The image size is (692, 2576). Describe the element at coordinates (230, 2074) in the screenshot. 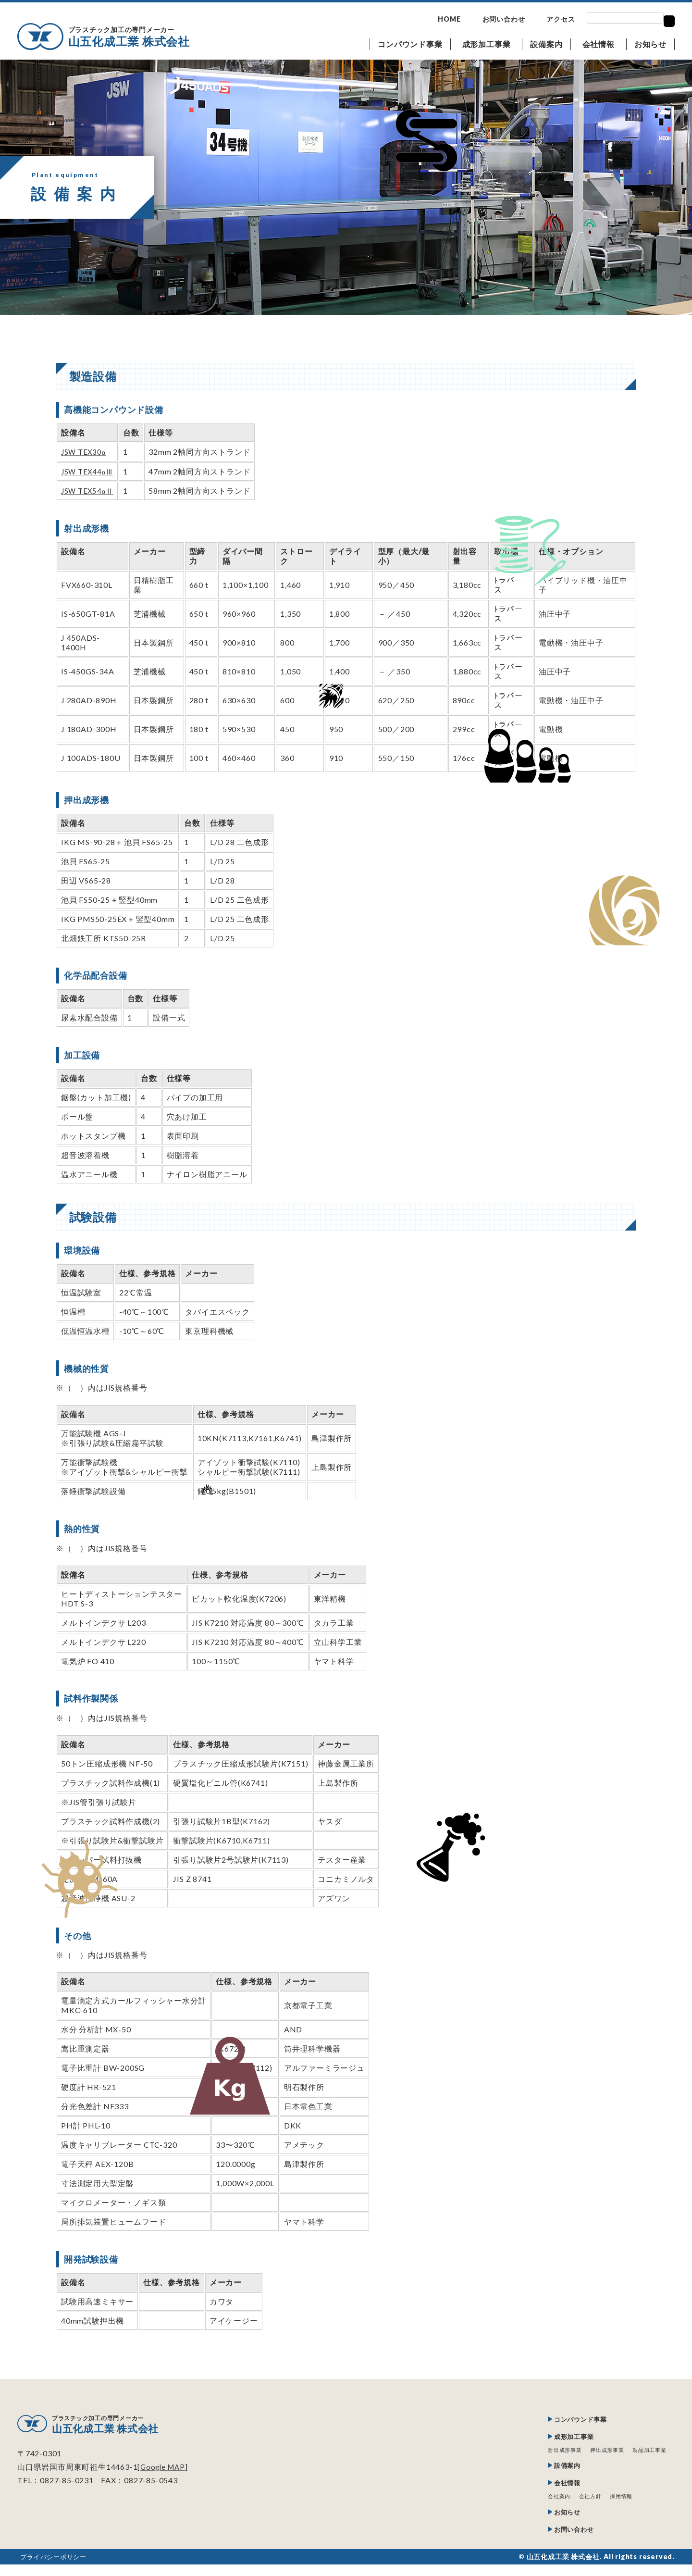

I see `adjust item weight or mass settings` at that location.